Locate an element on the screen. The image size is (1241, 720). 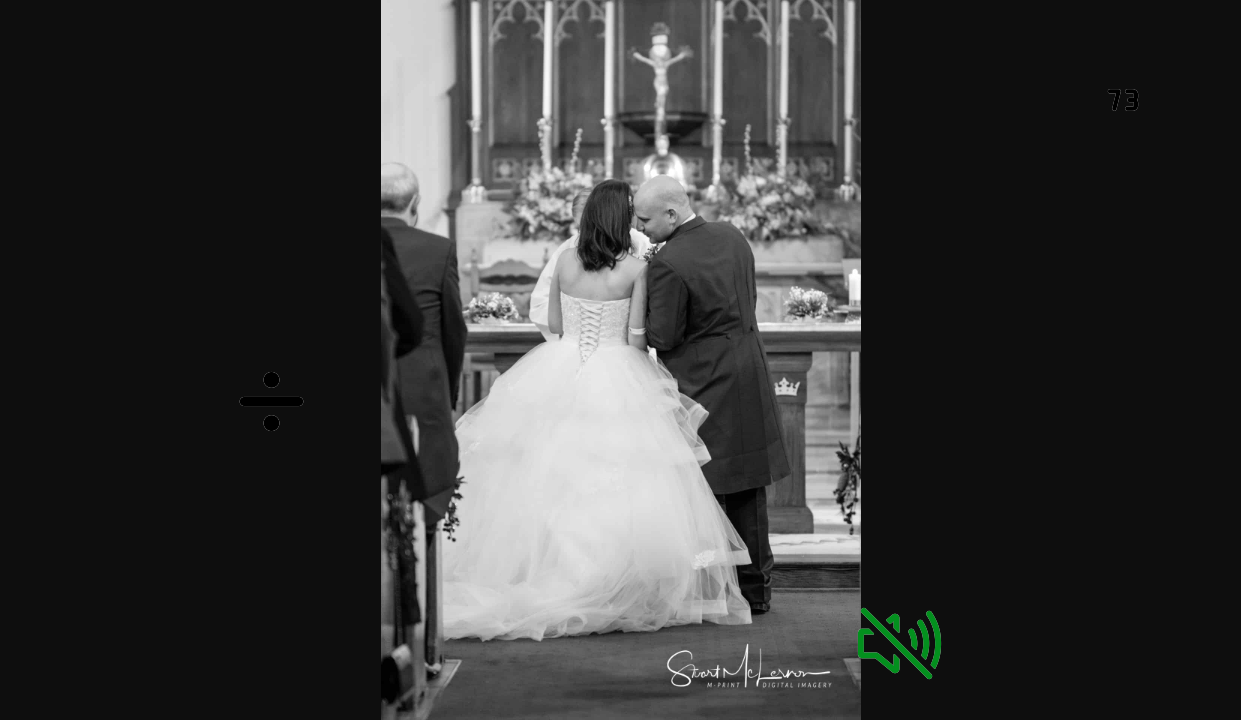
displays the number 73 as a label or counter is located at coordinates (1123, 100).